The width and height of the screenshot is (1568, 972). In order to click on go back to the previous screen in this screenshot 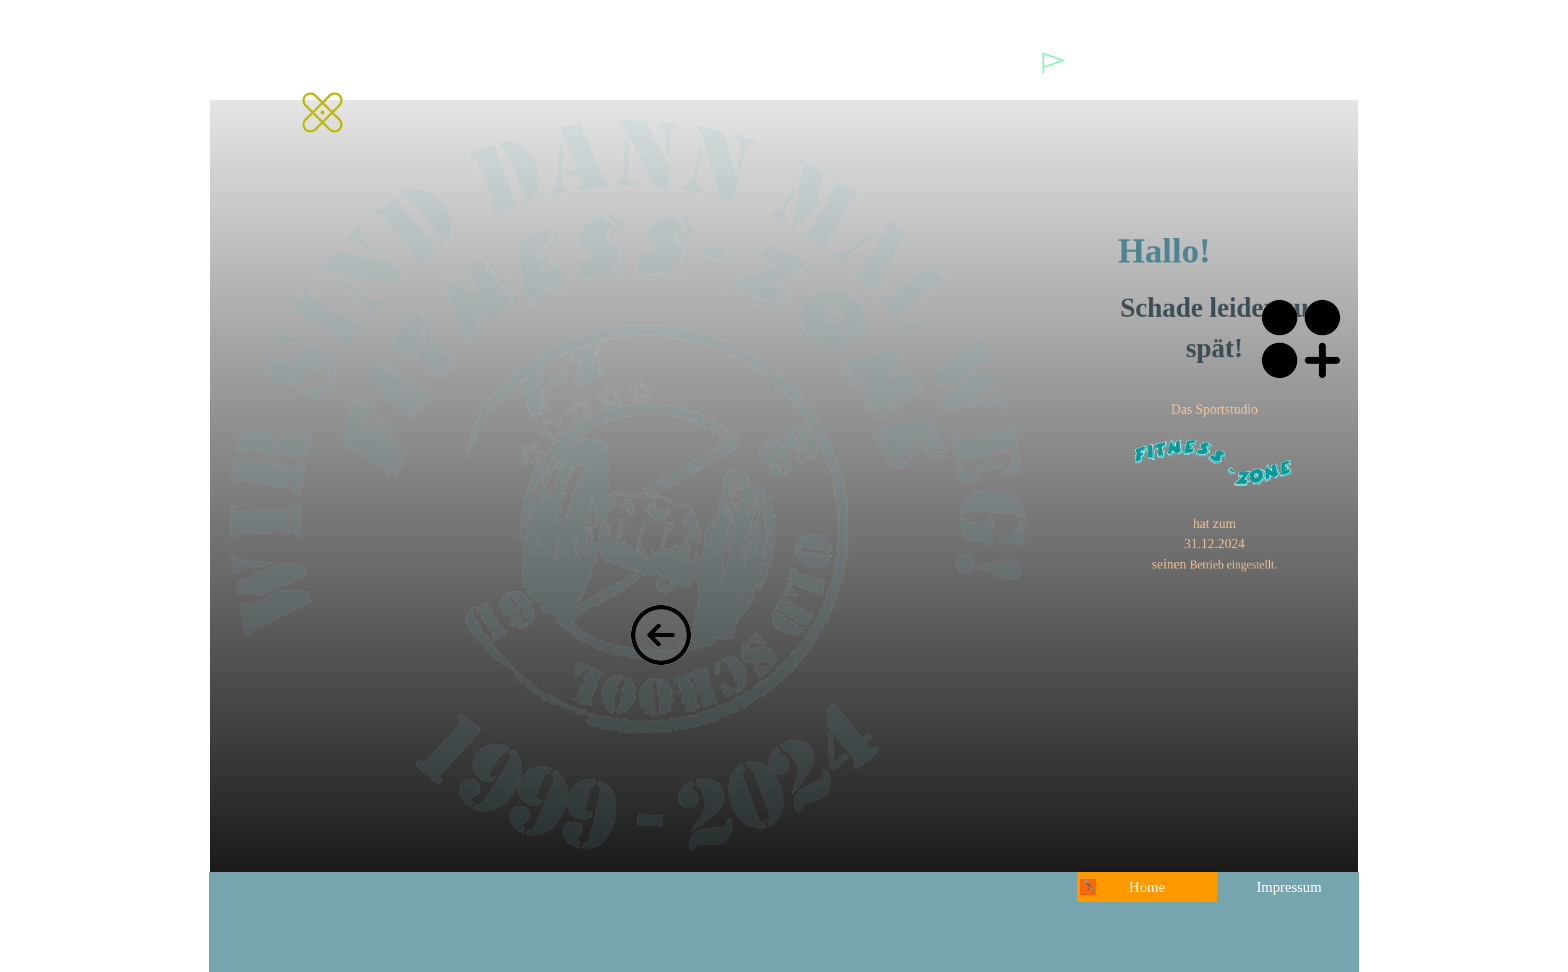, I will do `click(661, 635)`.